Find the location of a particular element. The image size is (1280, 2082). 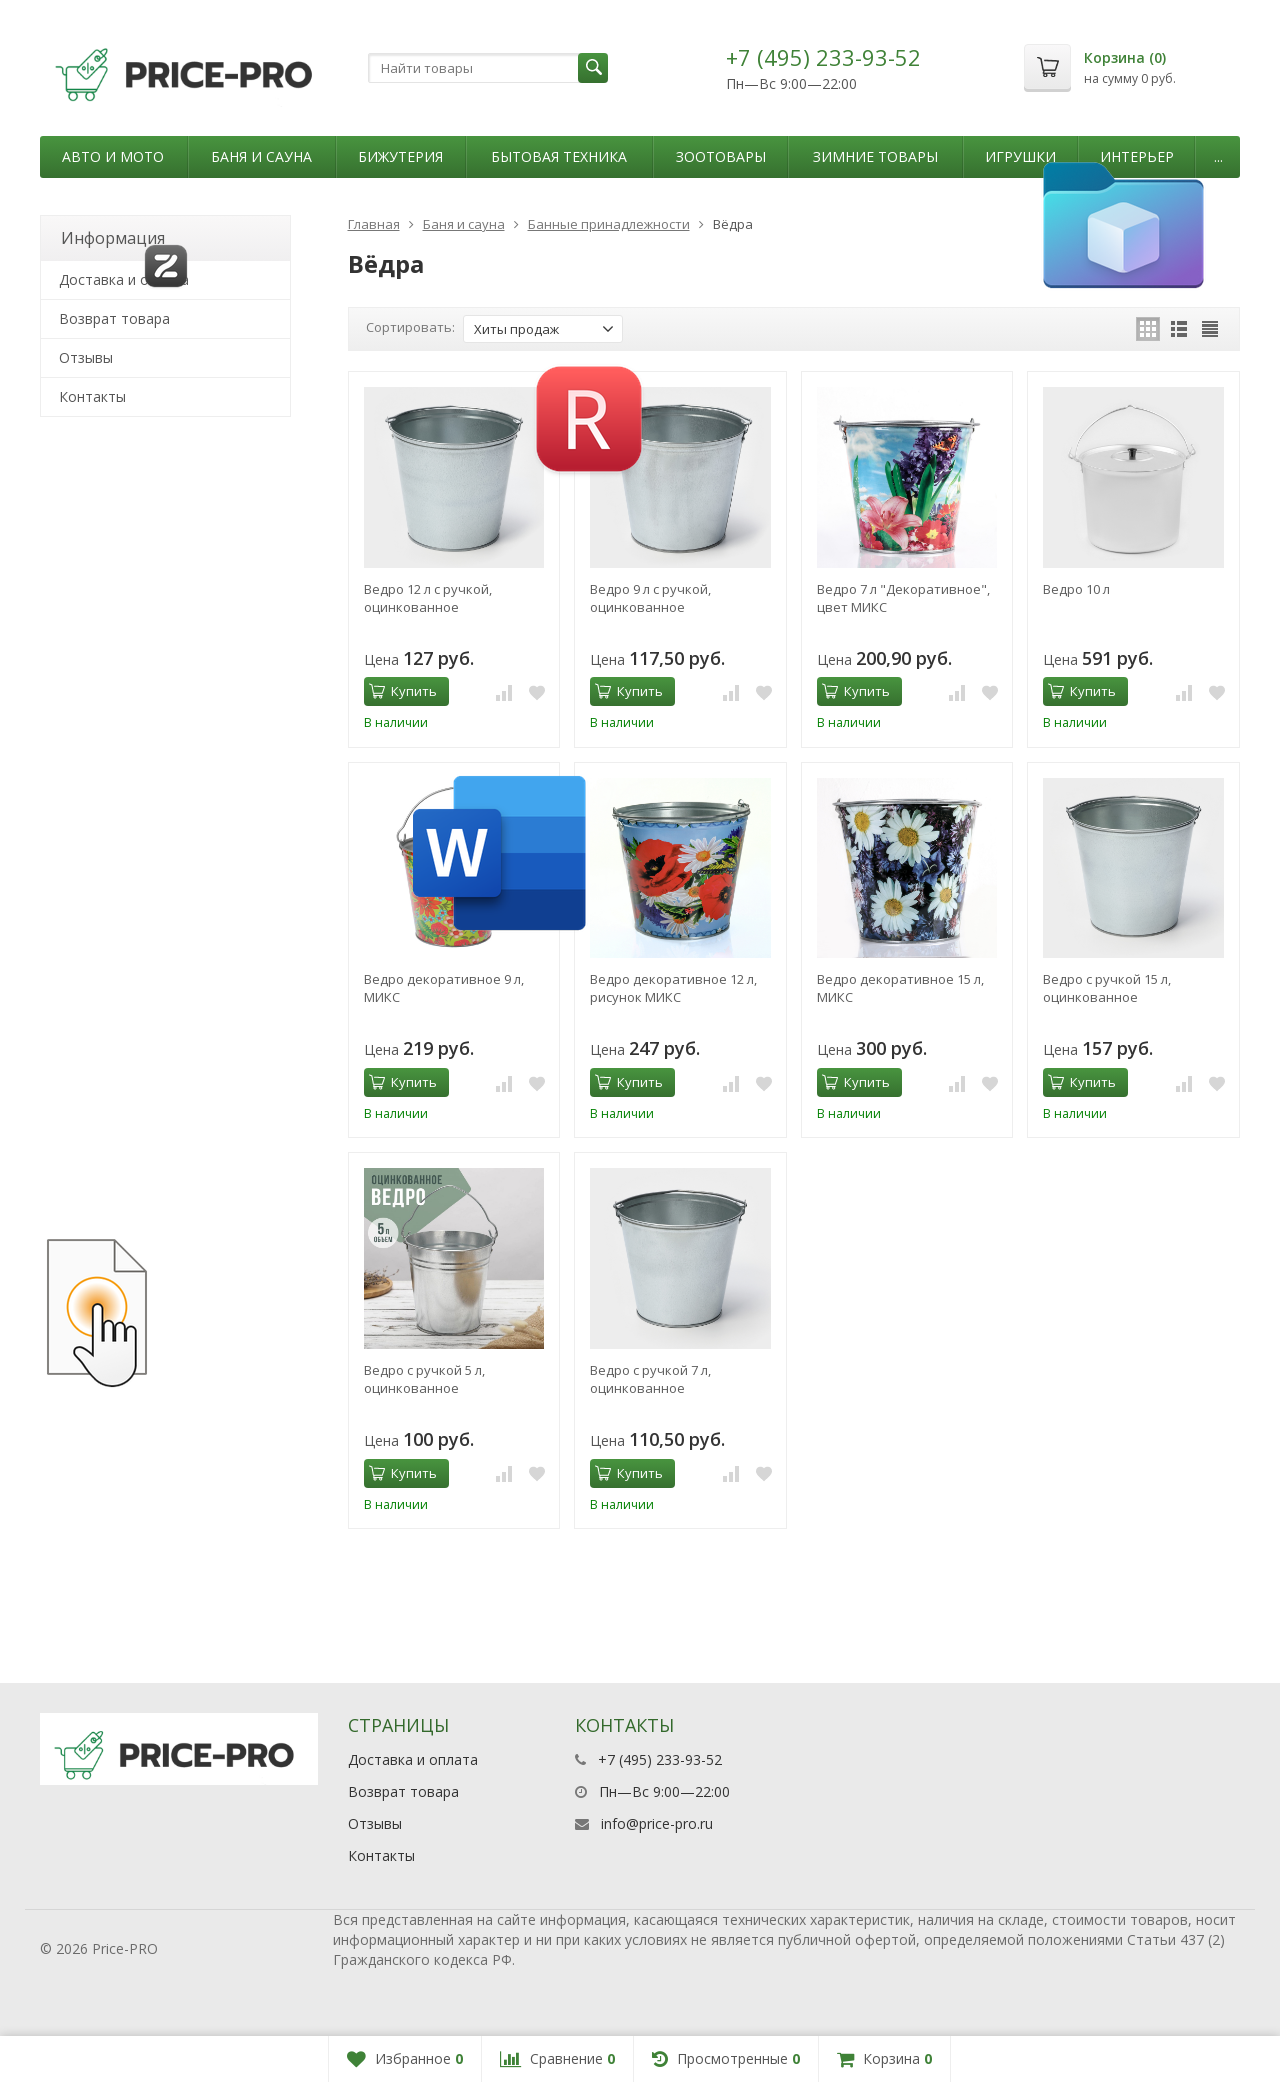

open Microsoft Word application is located at coordinates (501, 853).